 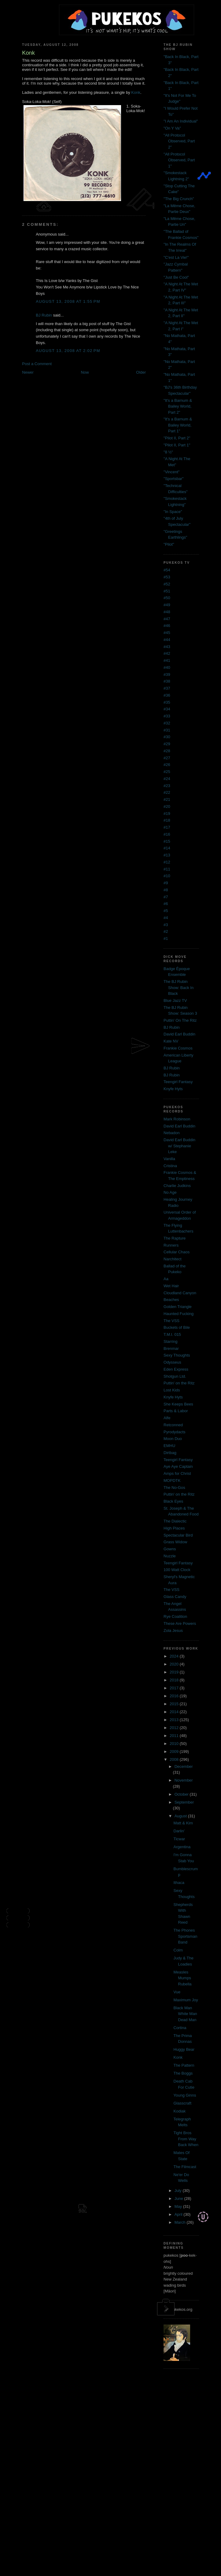 What do you see at coordinates (44, 206) in the screenshot?
I see `download file from cloud storage` at bounding box center [44, 206].